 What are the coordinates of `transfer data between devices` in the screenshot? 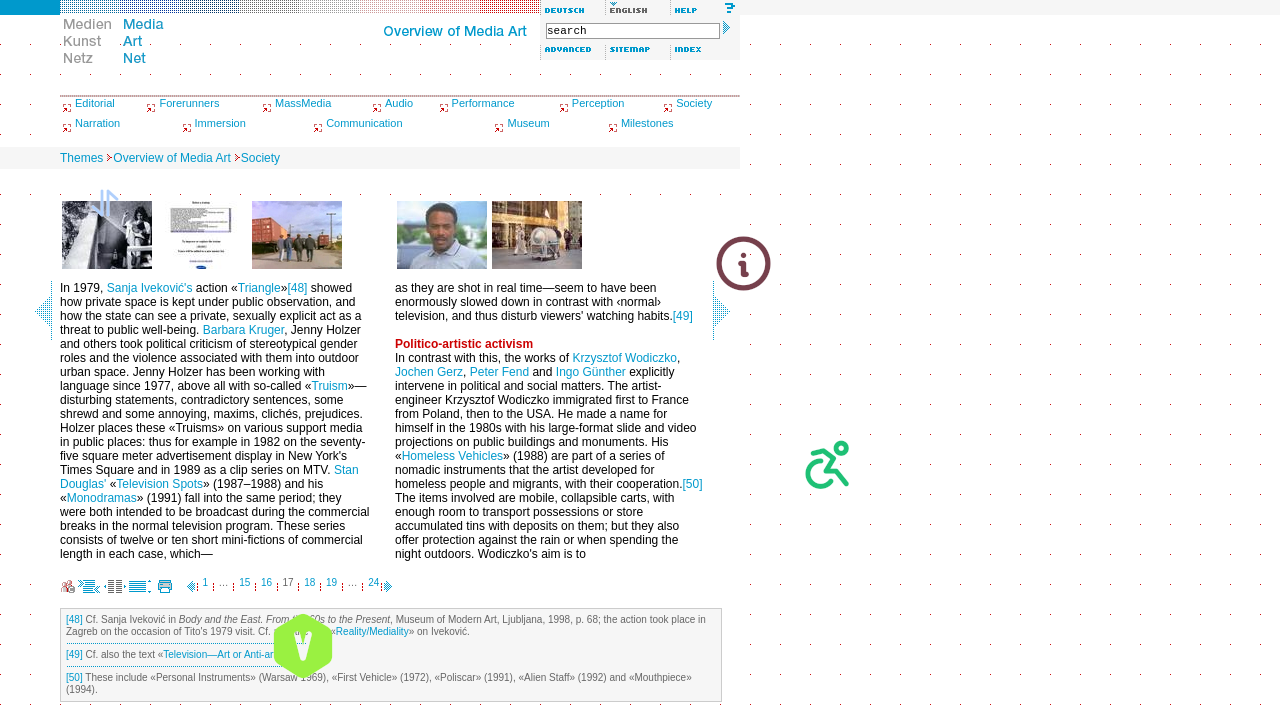 It's located at (105, 203).